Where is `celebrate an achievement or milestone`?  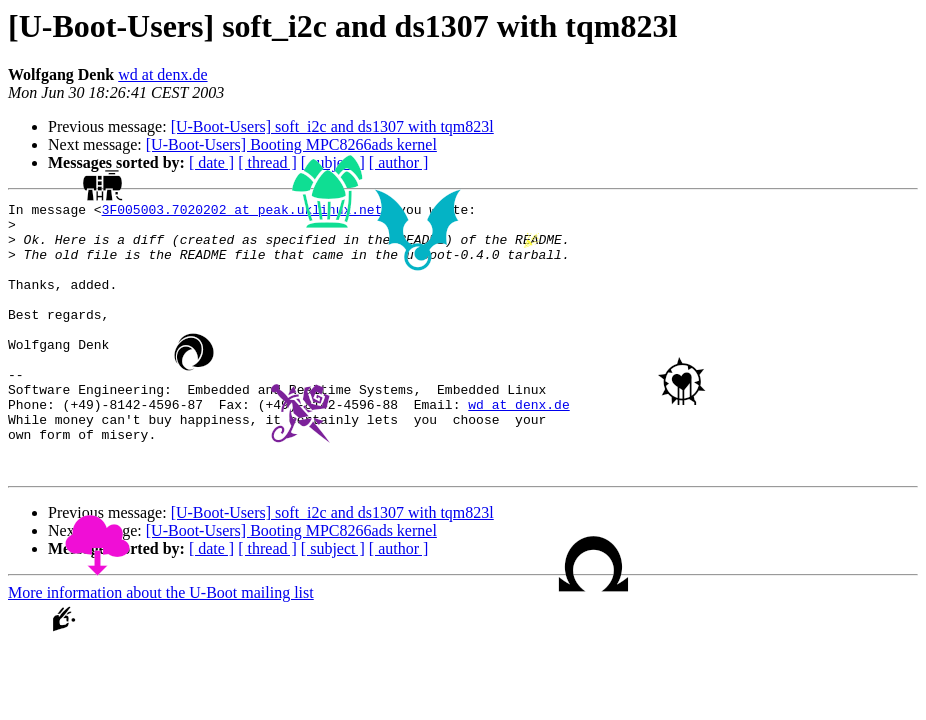
celebrate an achievement or milestone is located at coordinates (531, 240).